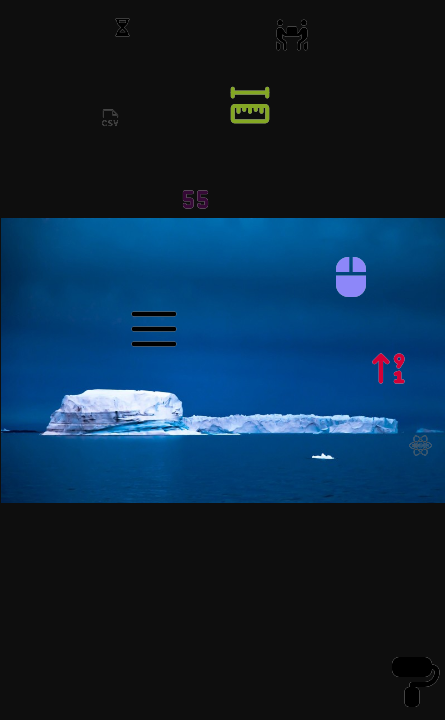 This screenshot has height=720, width=445. Describe the element at coordinates (420, 445) in the screenshot. I see `react europe conference logo` at that location.